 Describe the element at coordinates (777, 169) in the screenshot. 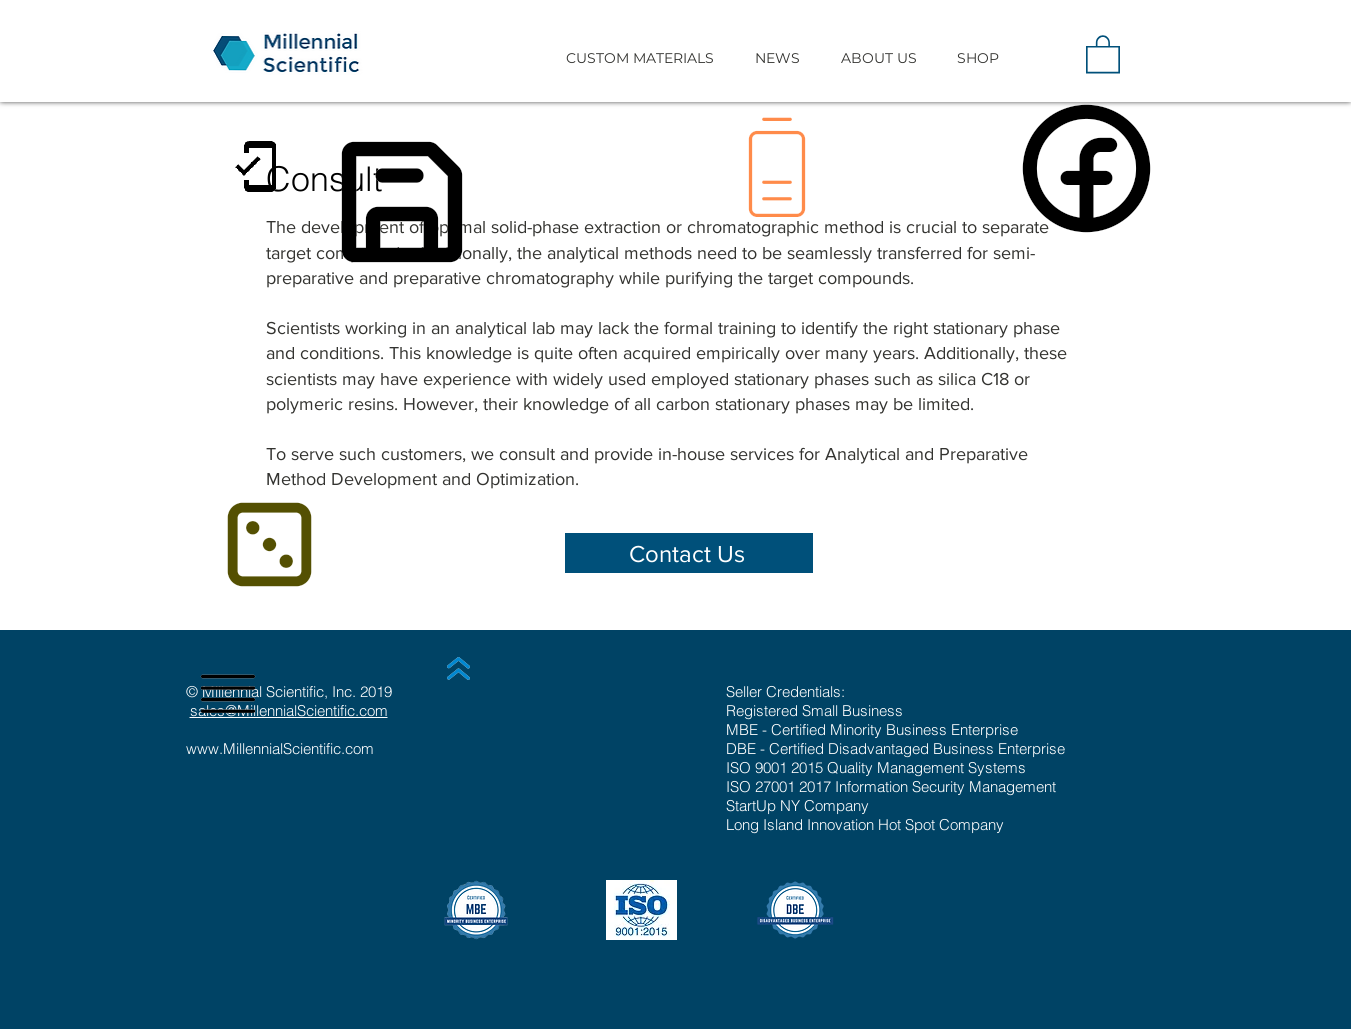

I see `battery at medium charge level` at that location.